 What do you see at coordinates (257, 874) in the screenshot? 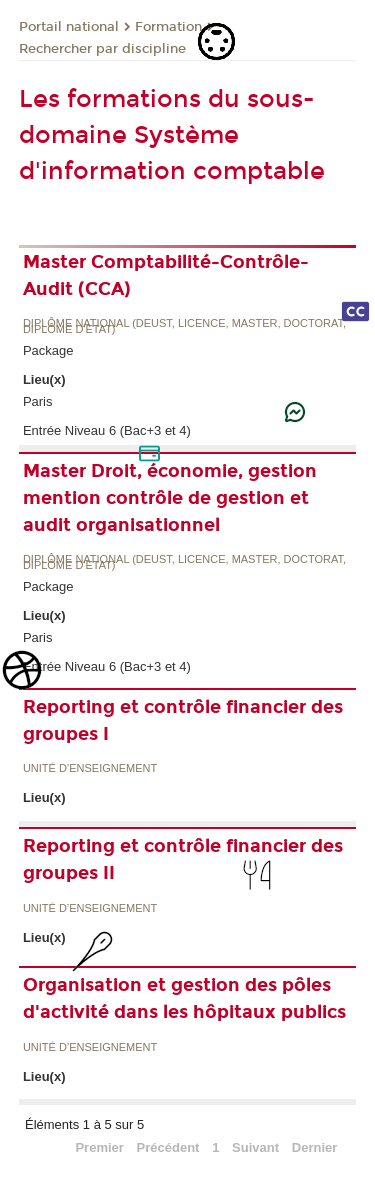
I see `find nearby restaurants or dining options` at bounding box center [257, 874].